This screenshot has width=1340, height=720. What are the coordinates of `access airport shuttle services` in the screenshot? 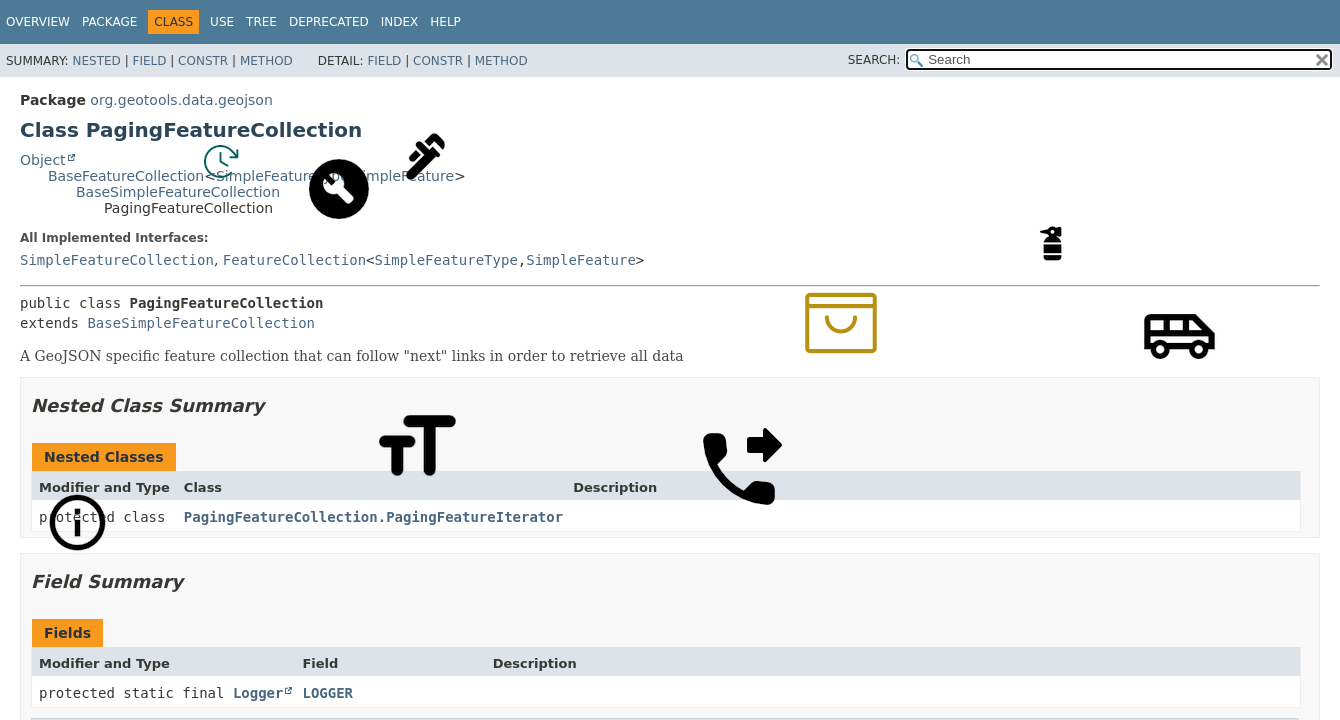 It's located at (1179, 336).